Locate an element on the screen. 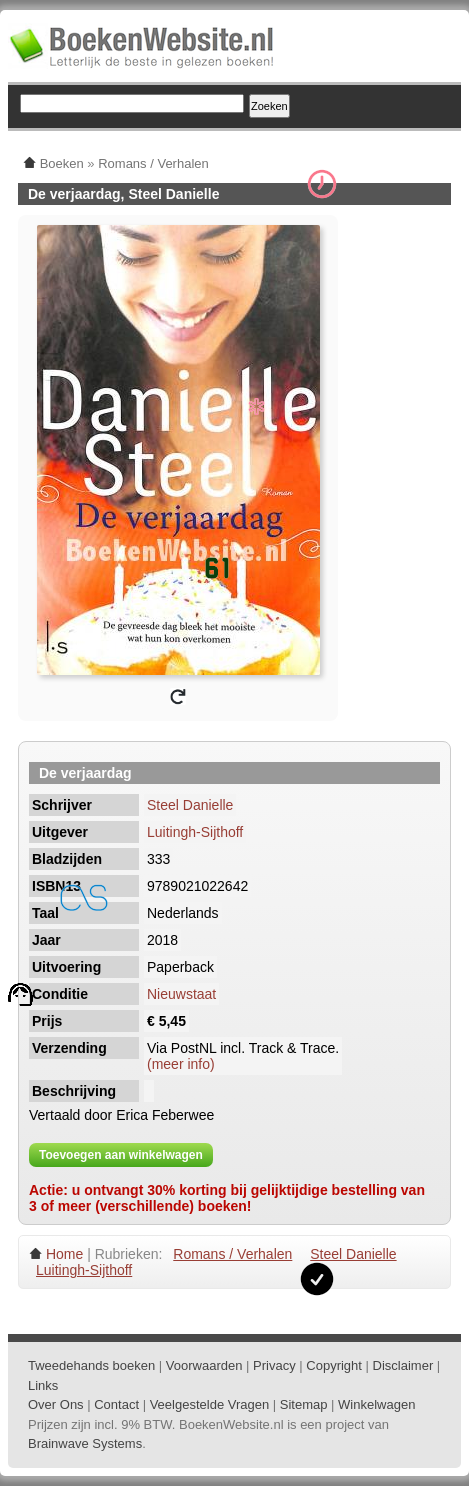 This screenshot has width=469, height=1486. displays the number 61 as a badge or counter is located at coordinates (218, 568).